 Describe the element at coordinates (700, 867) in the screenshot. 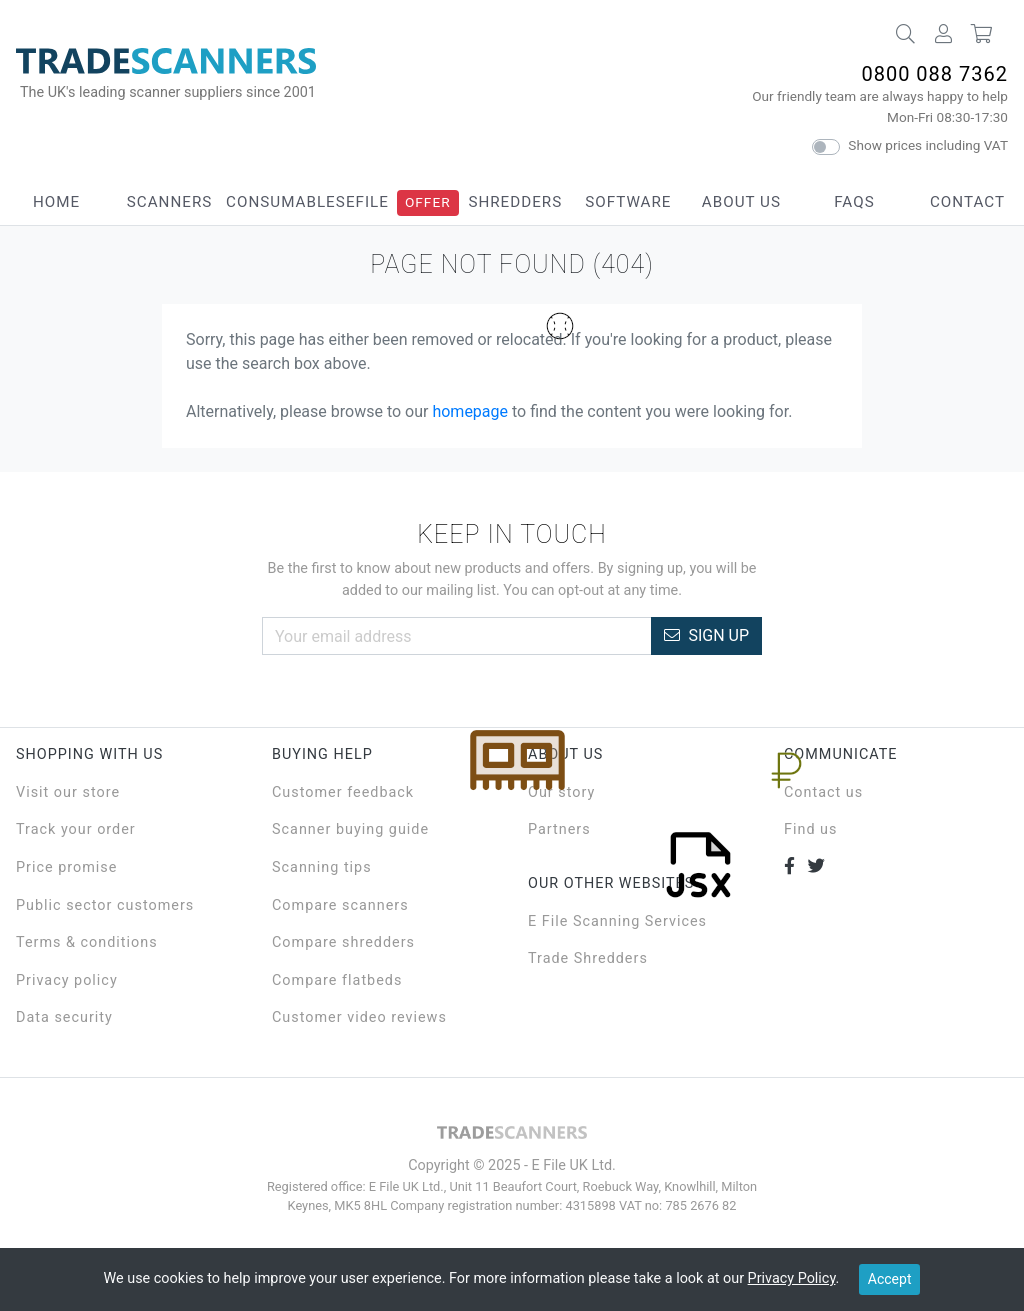

I see `a JSX file type indicator` at that location.